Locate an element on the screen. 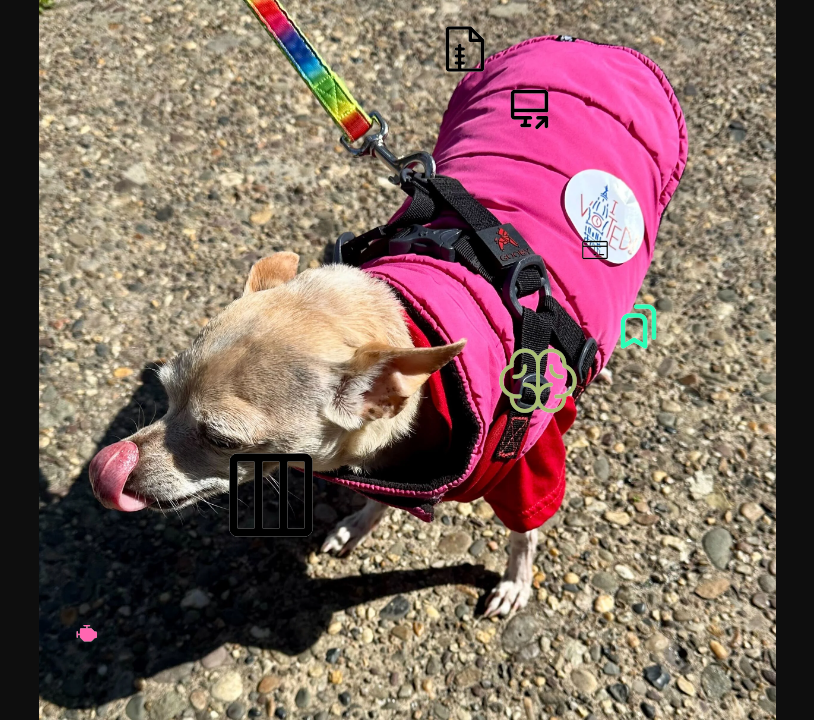 This screenshot has width=814, height=720. access AI or smart features is located at coordinates (538, 382).